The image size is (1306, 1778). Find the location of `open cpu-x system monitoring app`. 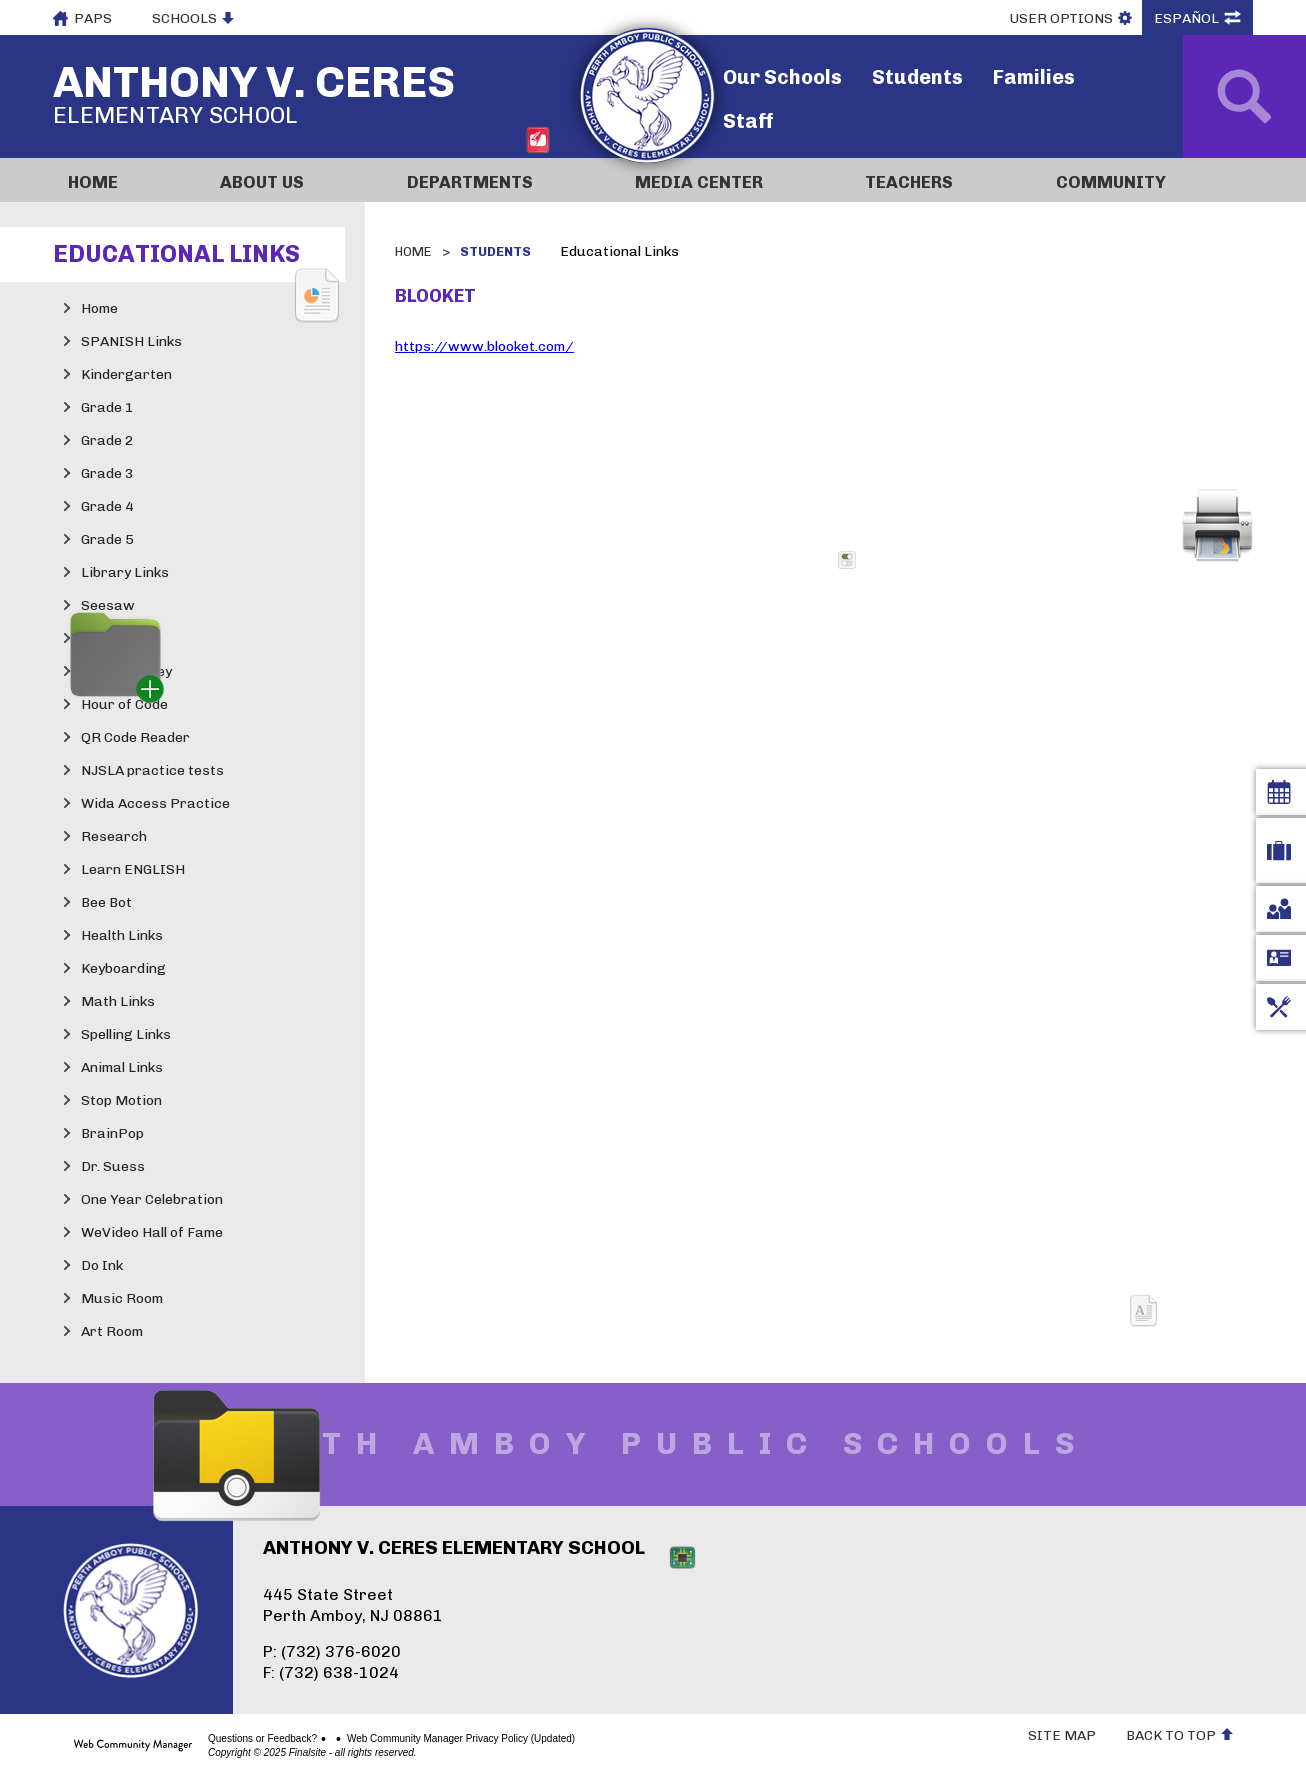

open cpu-x system monitoring app is located at coordinates (682, 1557).